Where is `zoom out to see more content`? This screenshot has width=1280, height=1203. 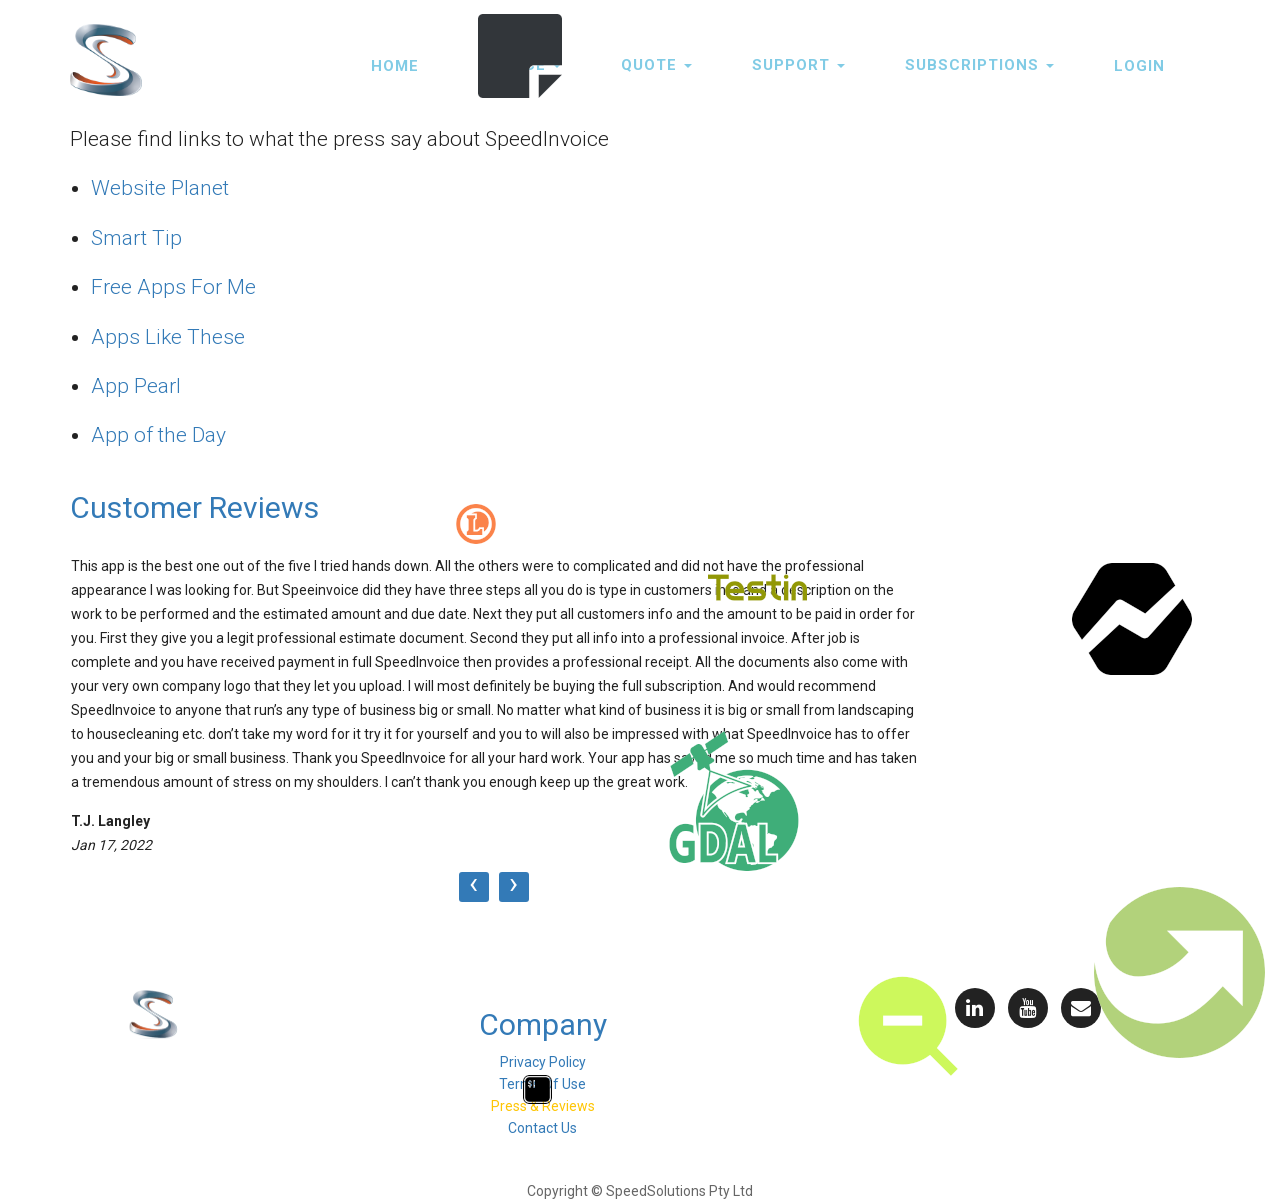 zoom out to see more content is located at coordinates (907, 1025).